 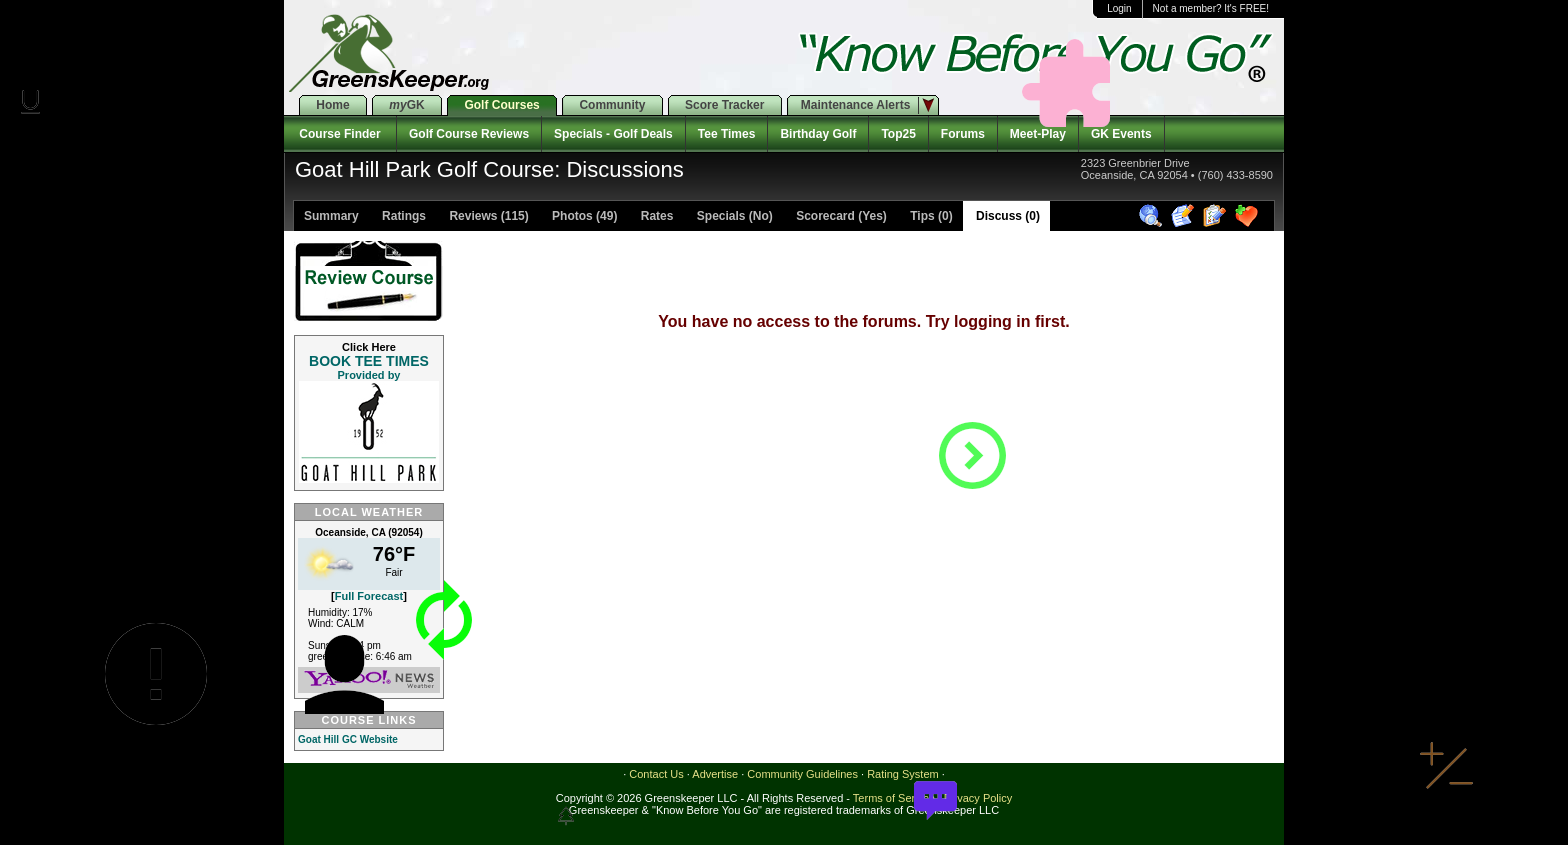 I want to click on indicates an error or warning state, so click(x=156, y=674).